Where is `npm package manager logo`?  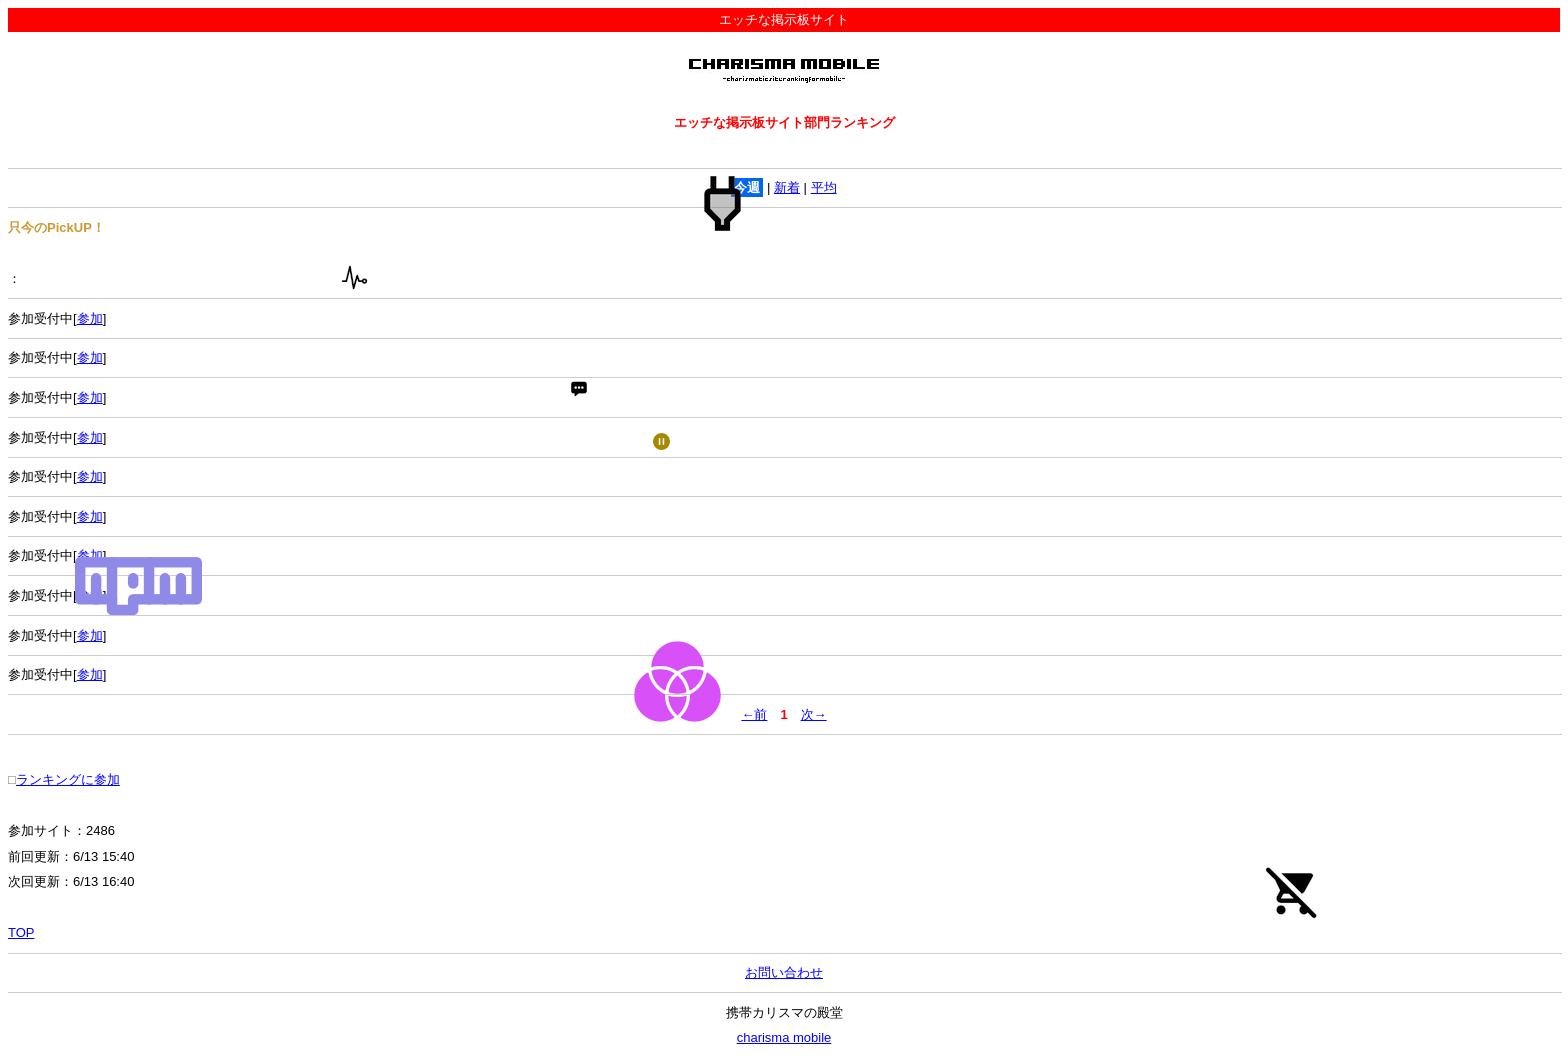
npm package manager logo is located at coordinates (138, 583).